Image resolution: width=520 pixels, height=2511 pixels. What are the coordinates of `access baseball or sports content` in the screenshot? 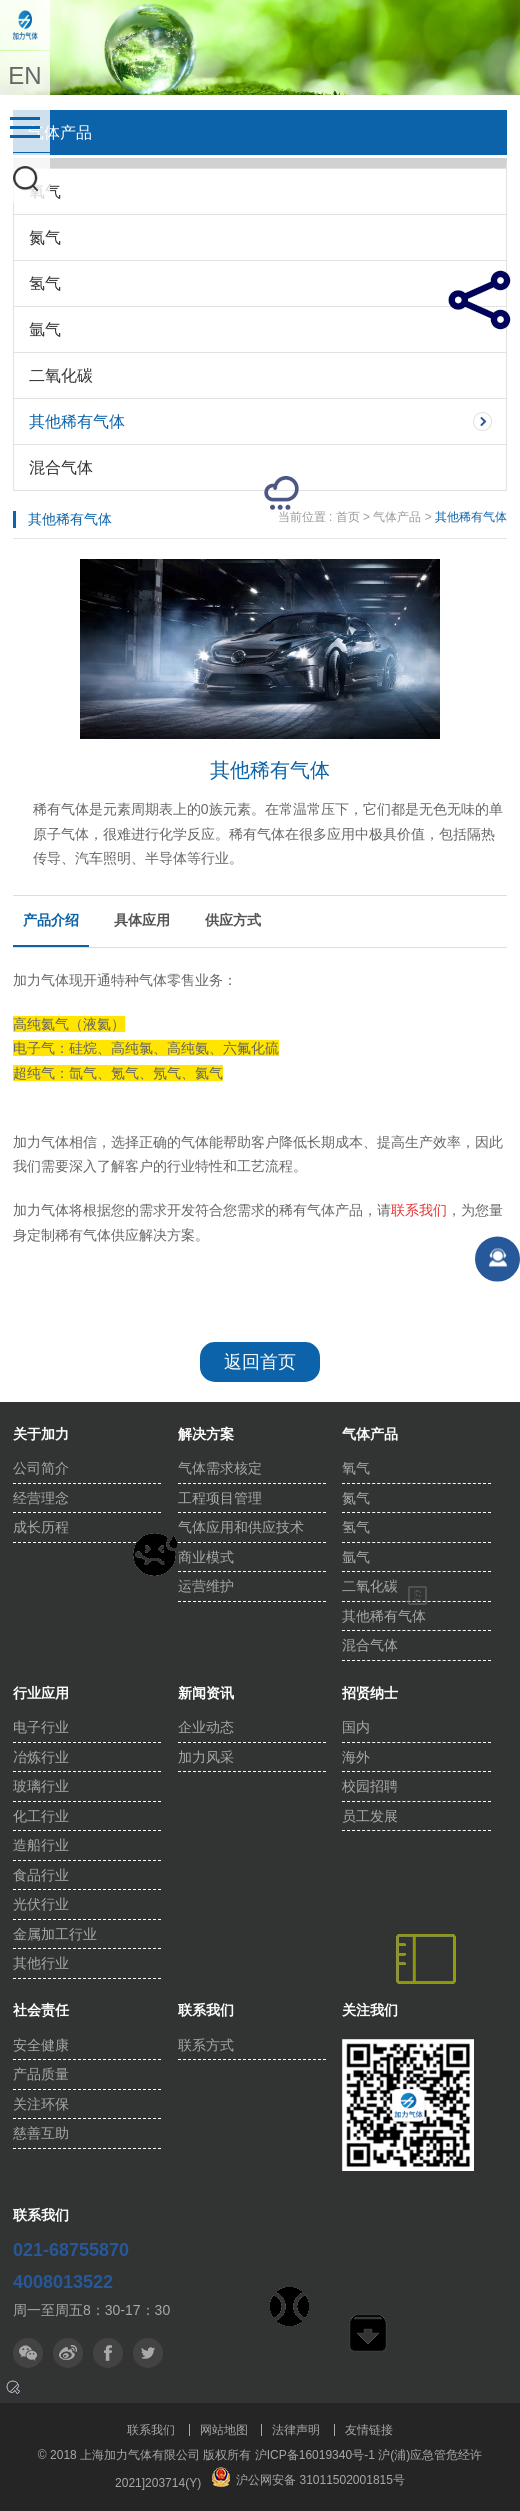 It's located at (289, 2306).